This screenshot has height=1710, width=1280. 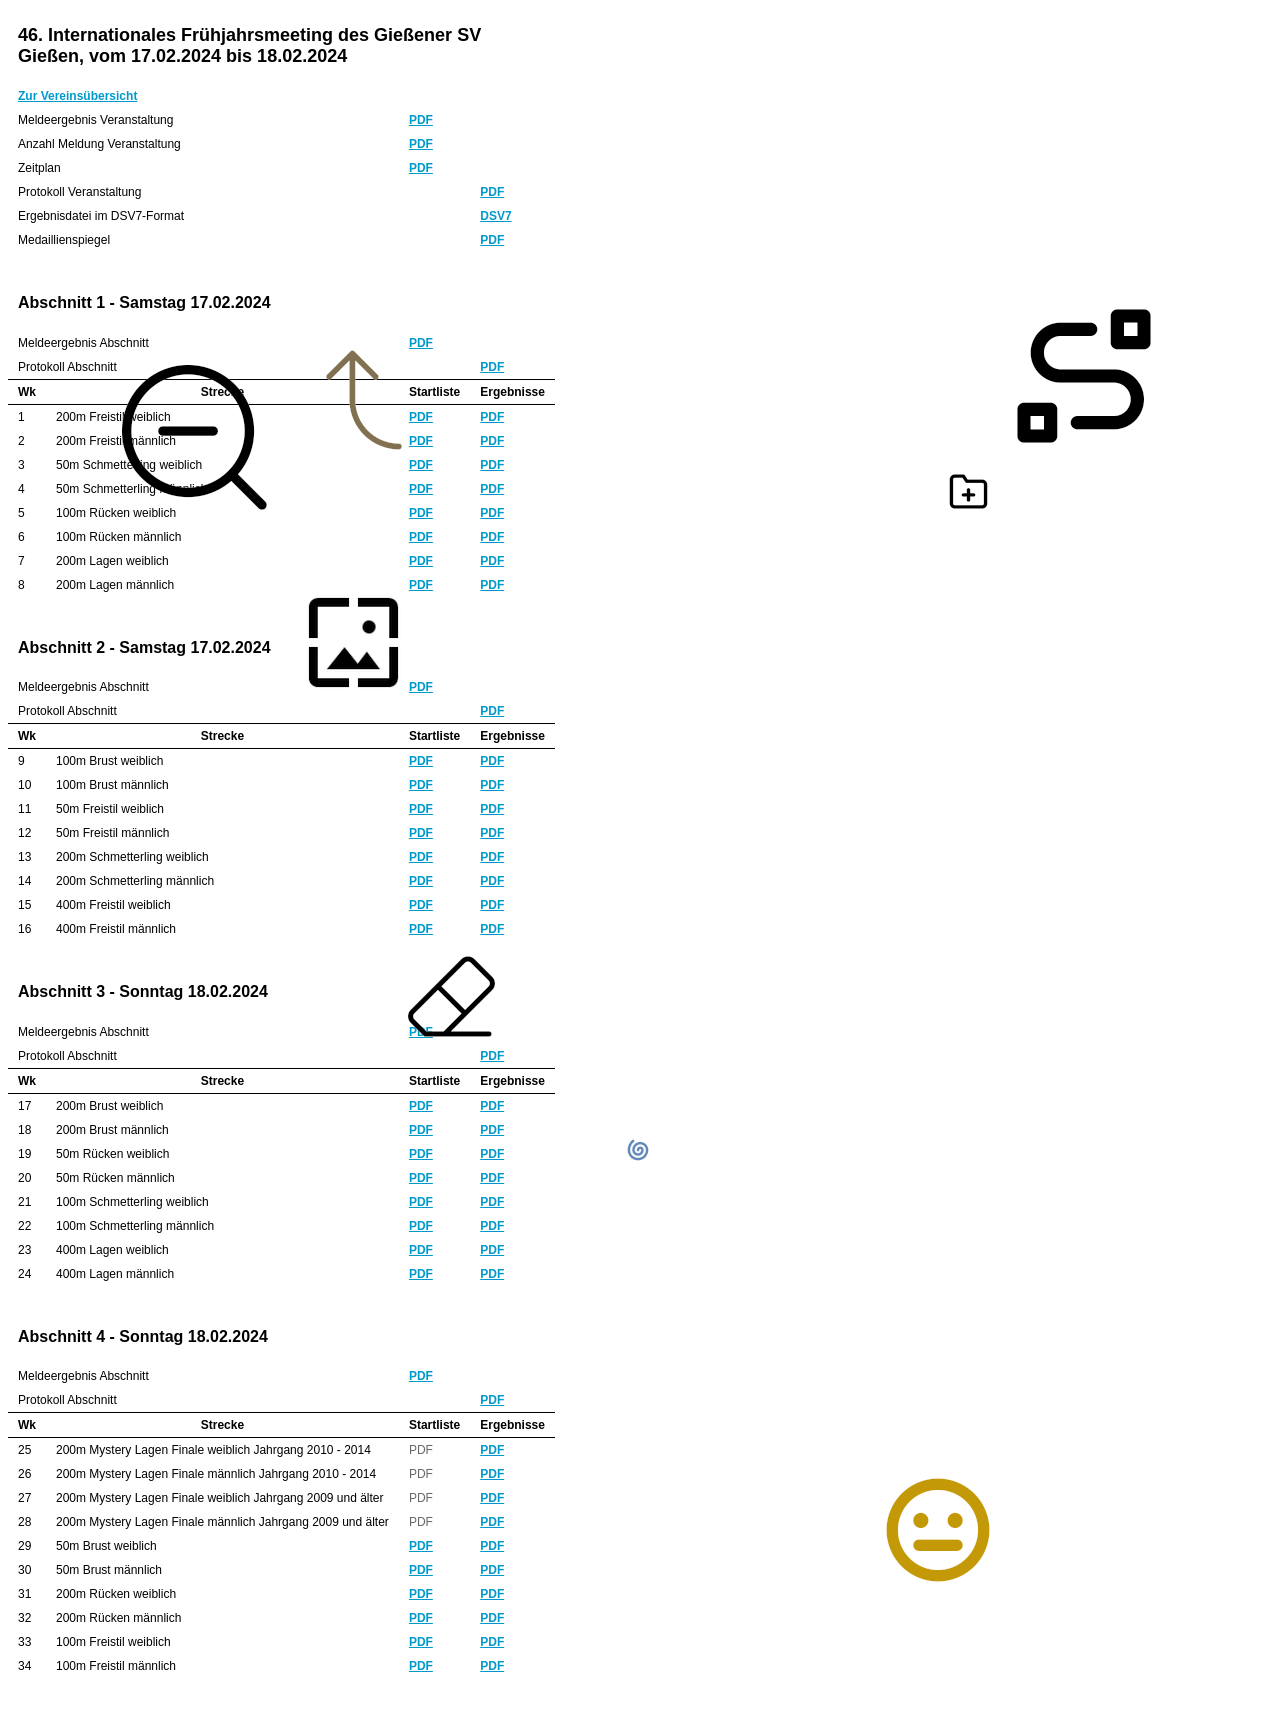 What do you see at coordinates (364, 400) in the screenshot?
I see `go back and up in navigation` at bounding box center [364, 400].